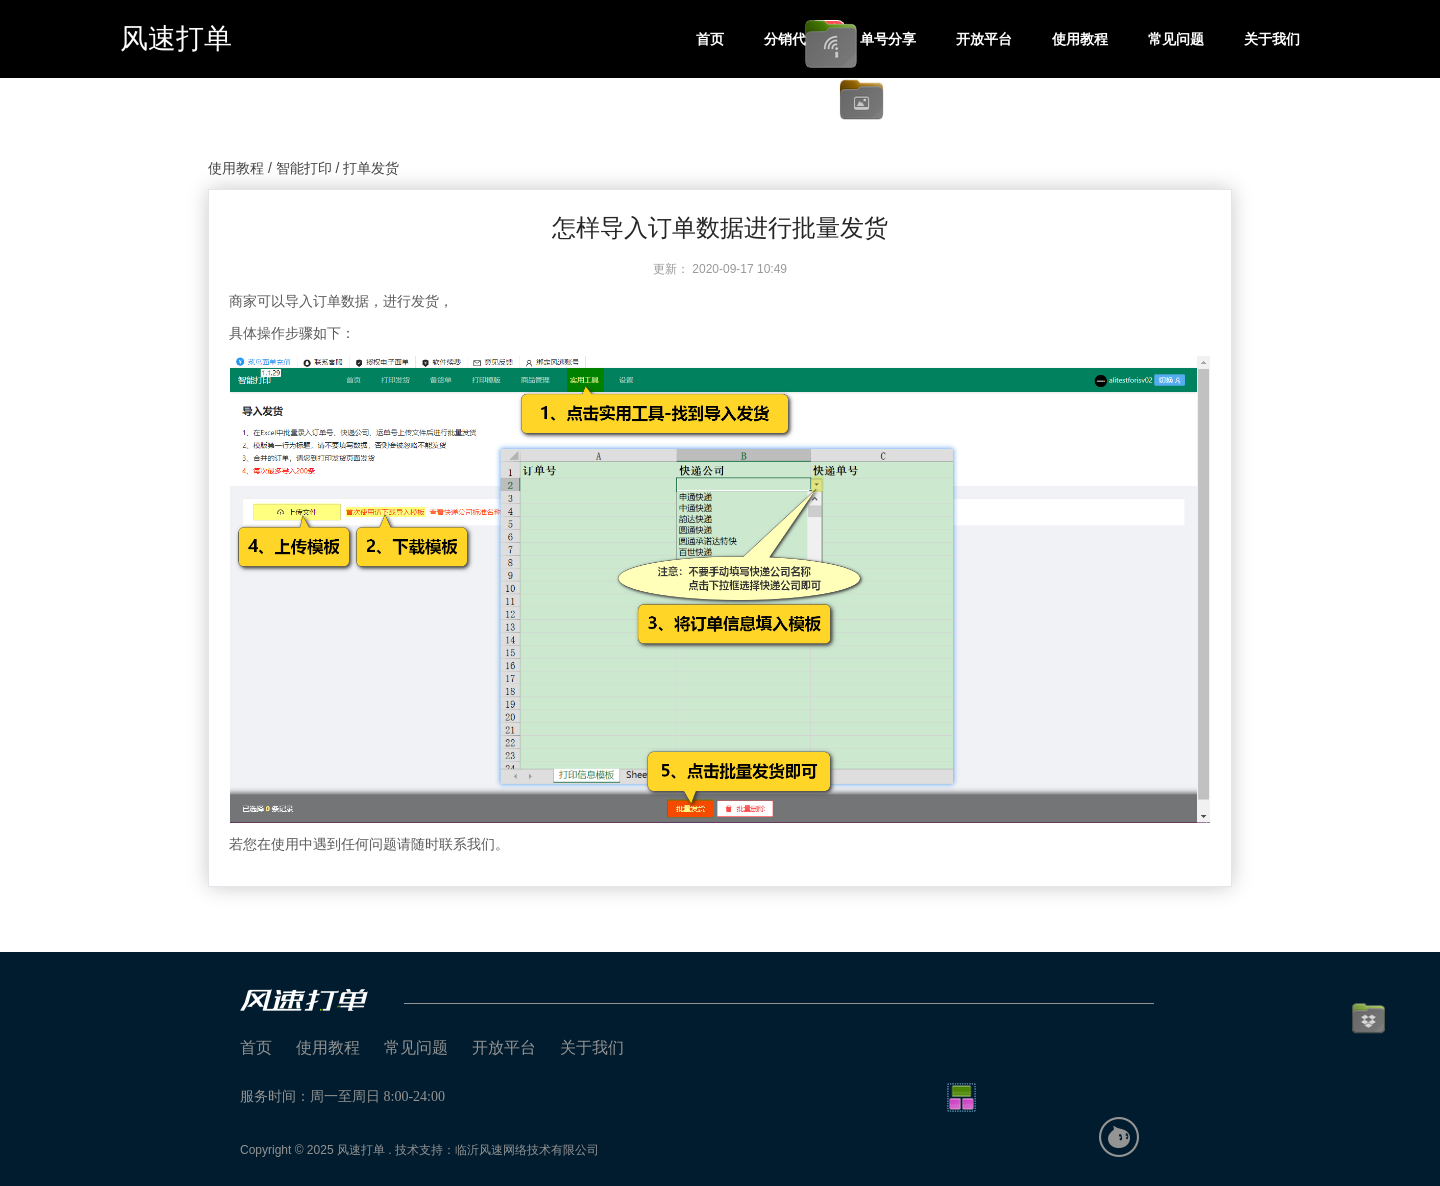 The image size is (1440, 1186). I want to click on open your pictures folder, so click(861, 99).